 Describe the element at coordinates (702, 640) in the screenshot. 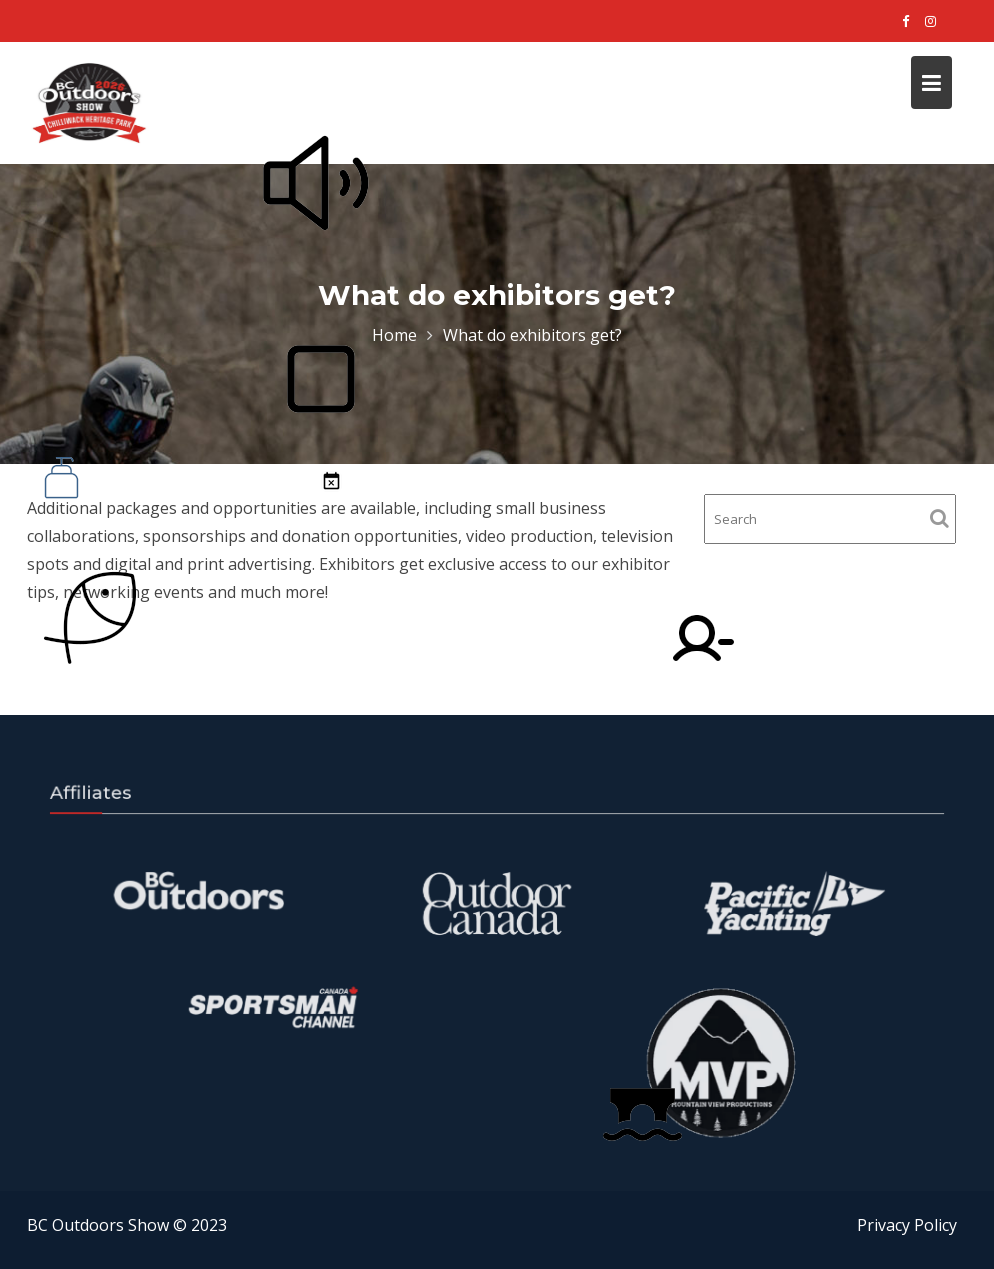

I see `remove a user or contact` at that location.